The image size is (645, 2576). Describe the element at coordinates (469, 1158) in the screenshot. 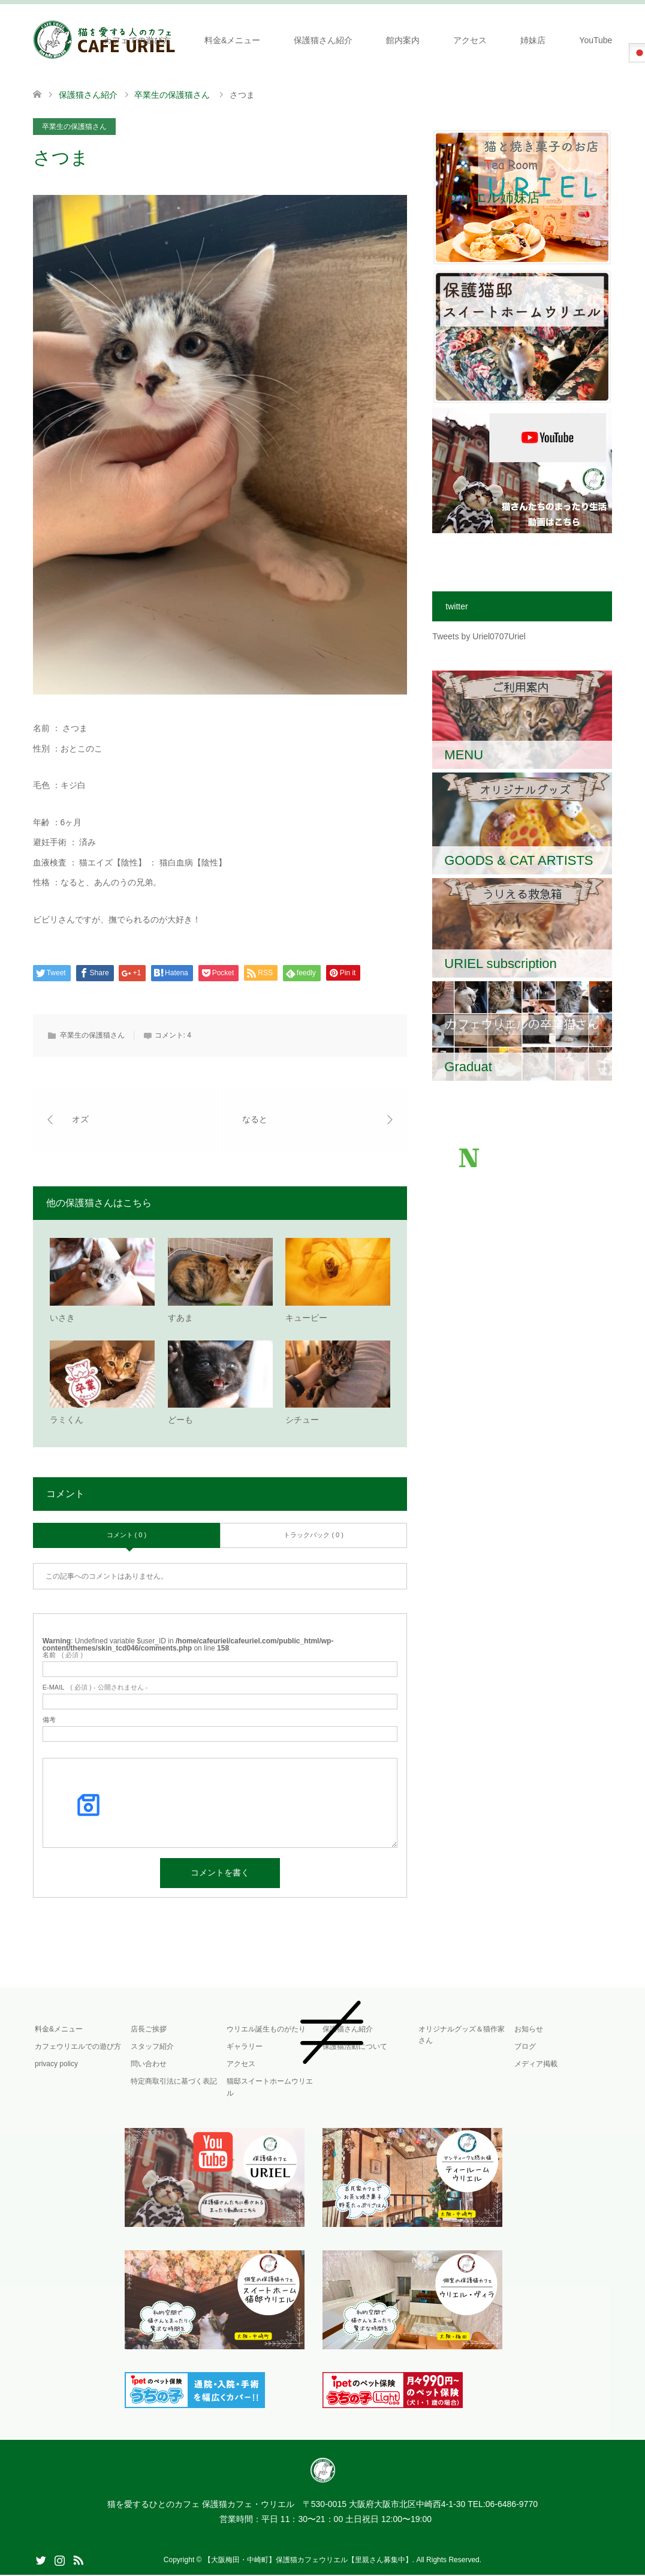

I see `open notion app` at that location.